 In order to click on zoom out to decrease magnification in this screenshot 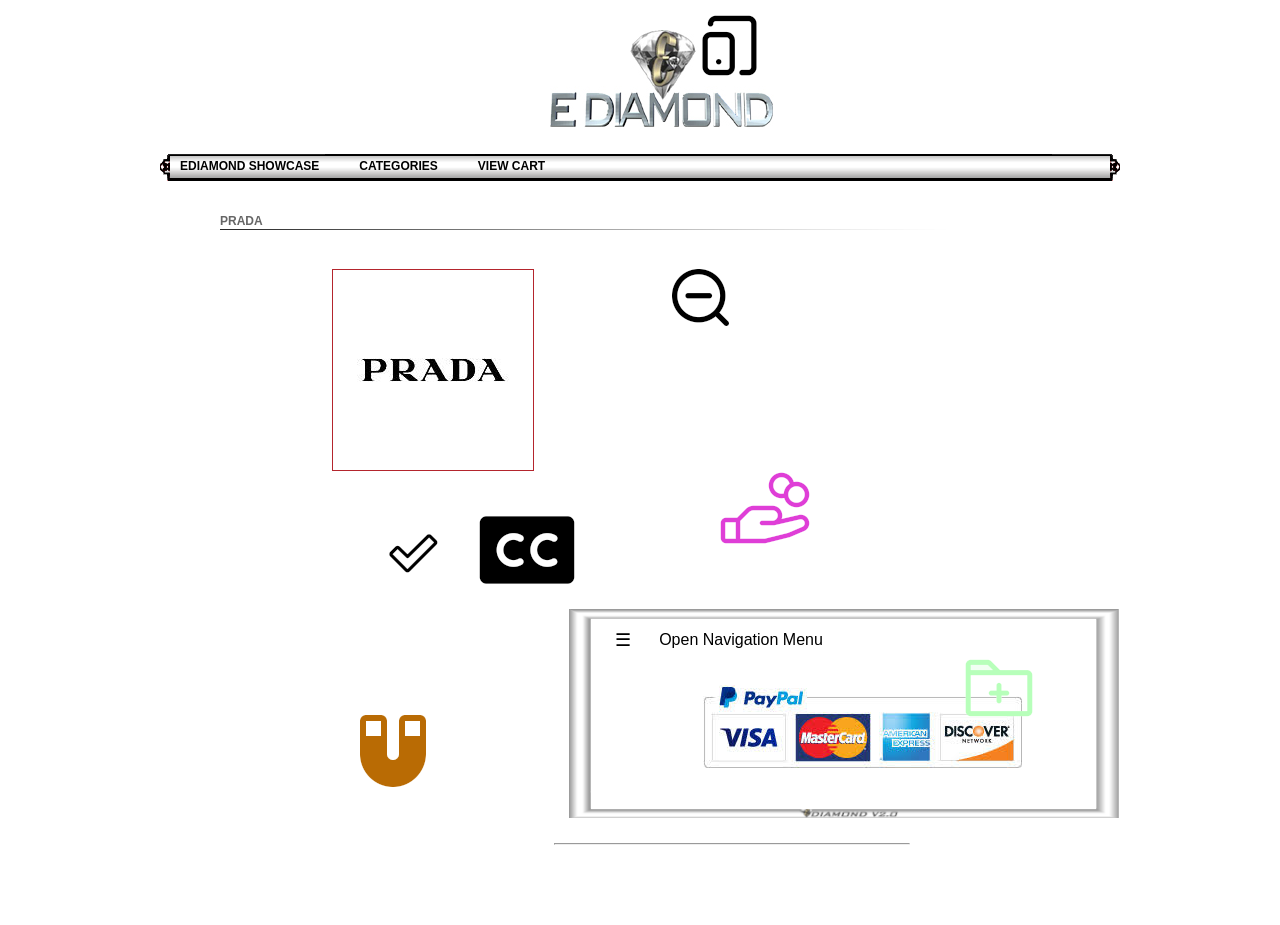, I will do `click(700, 297)`.